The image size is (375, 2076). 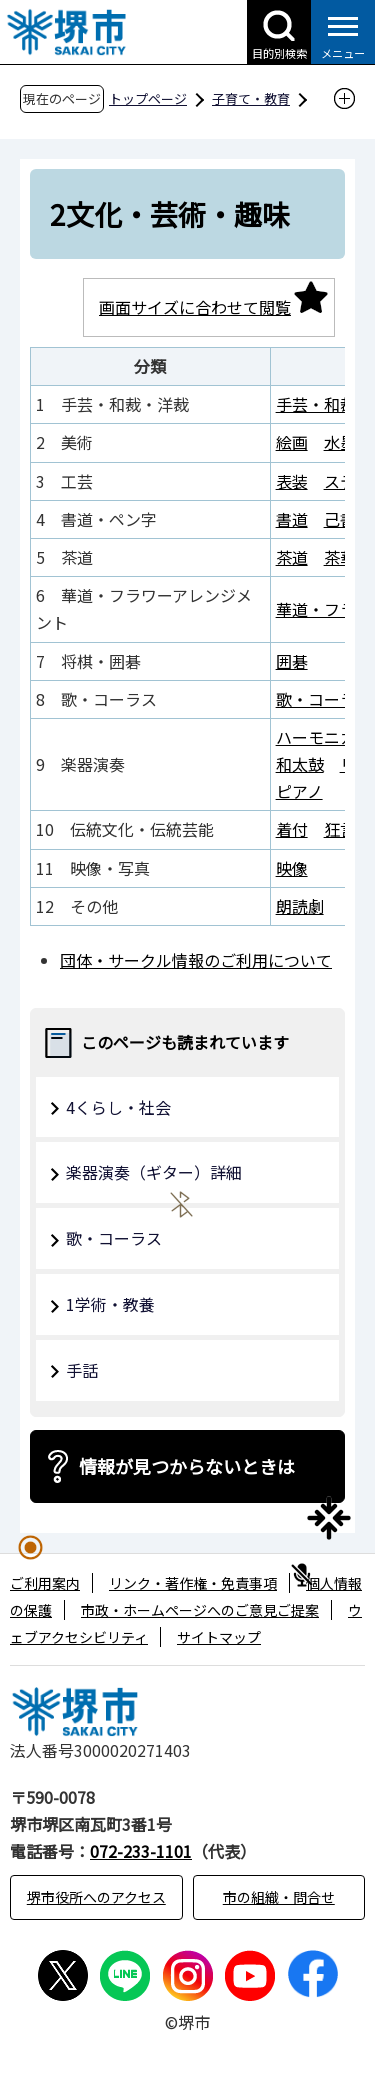 What do you see at coordinates (329, 1518) in the screenshot?
I see `collapse or minimize content` at bounding box center [329, 1518].